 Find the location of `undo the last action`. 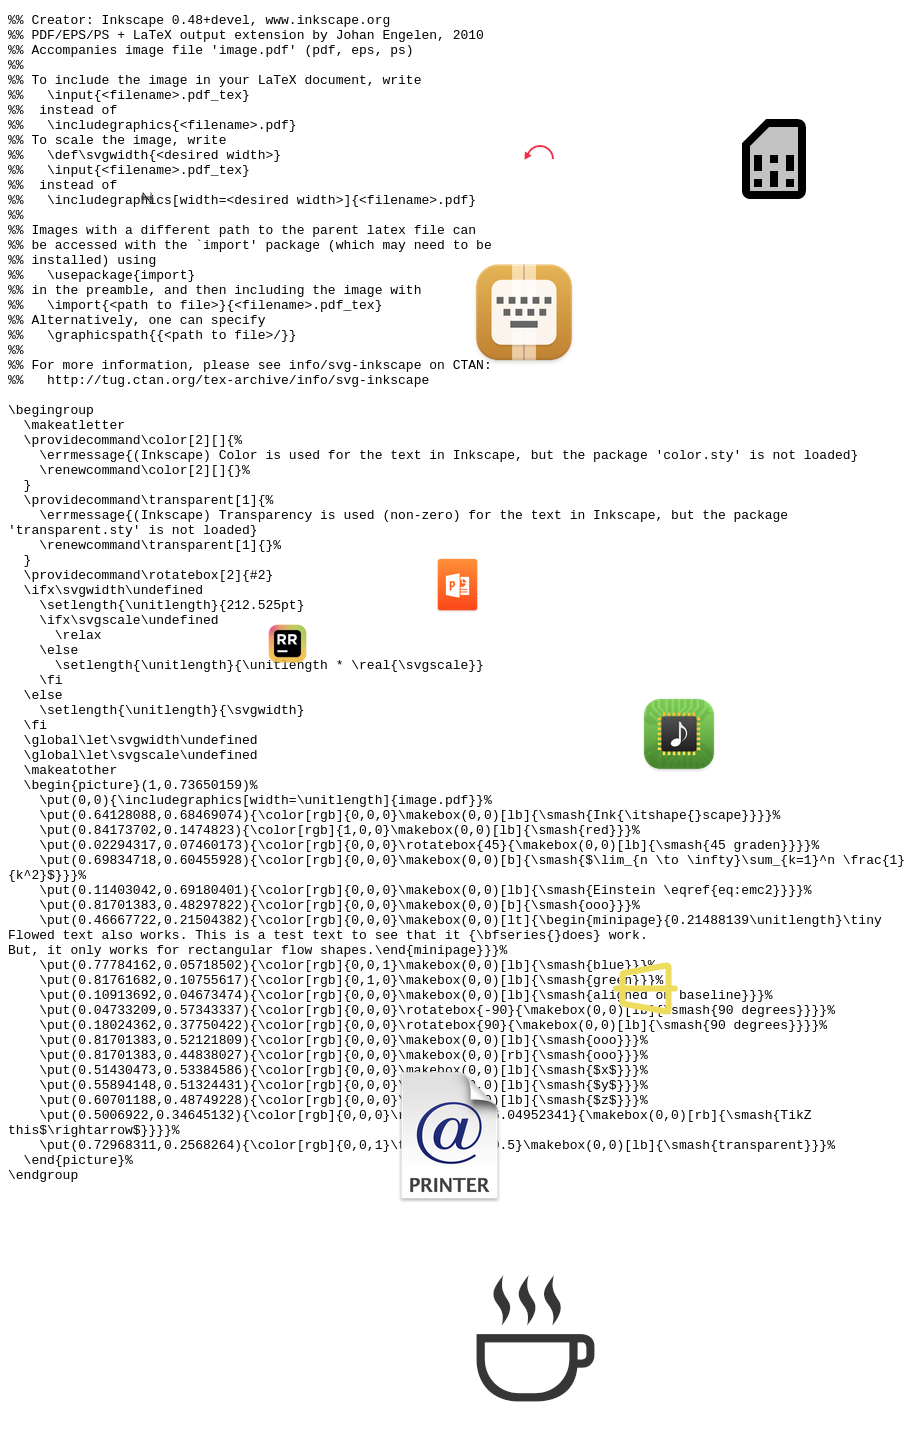

undo the last action is located at coordinates (540, 152).